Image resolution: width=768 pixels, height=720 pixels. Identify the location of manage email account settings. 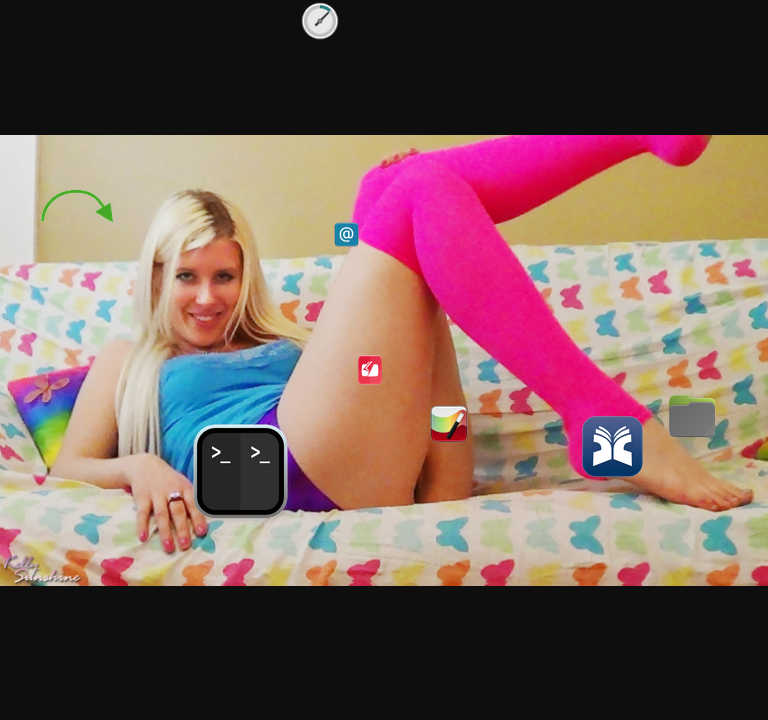
(346, 234).